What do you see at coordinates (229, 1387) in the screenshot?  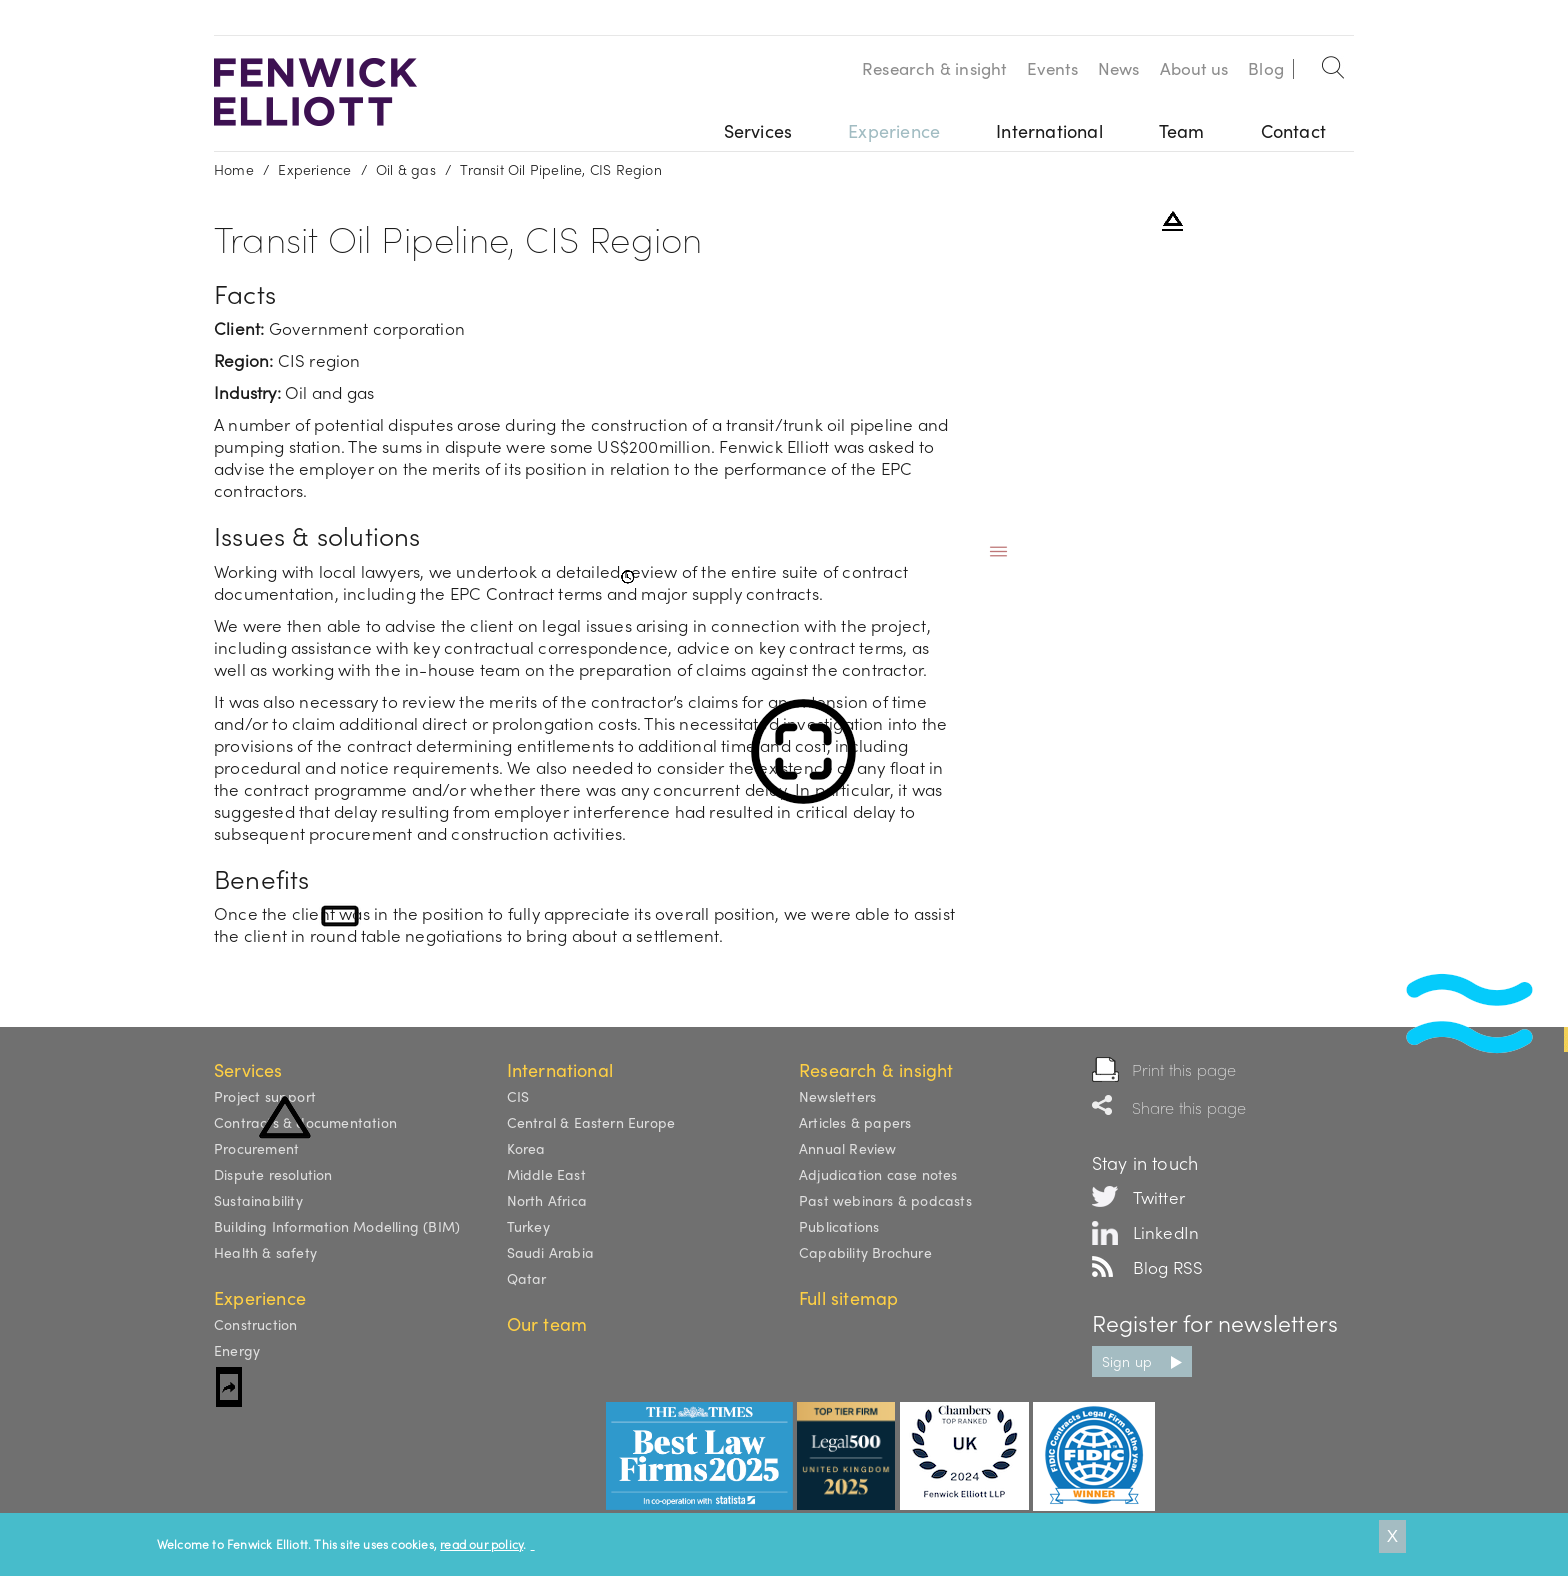 I see `share your mobile screen` at bounding box center [229, 1387].